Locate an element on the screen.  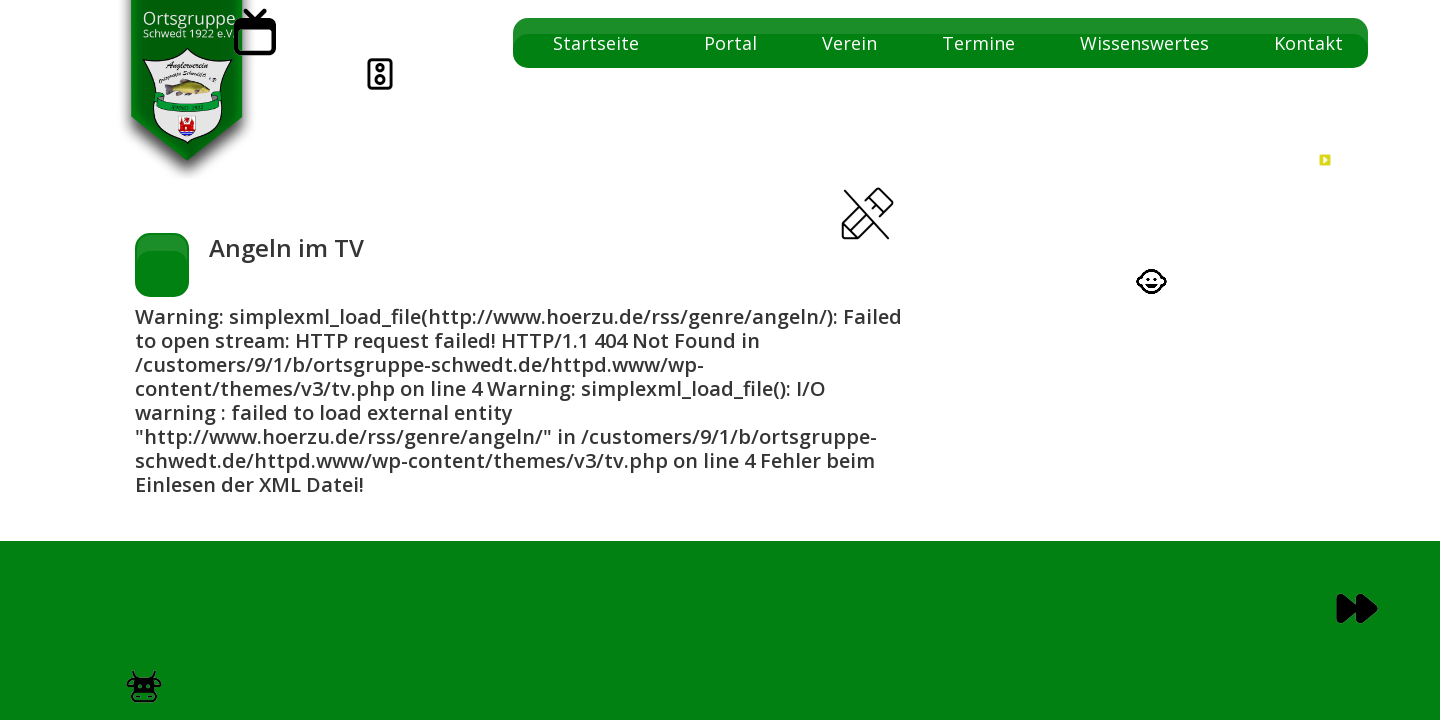
adjust audio or speaker settings is located at coordinates (380, 74).